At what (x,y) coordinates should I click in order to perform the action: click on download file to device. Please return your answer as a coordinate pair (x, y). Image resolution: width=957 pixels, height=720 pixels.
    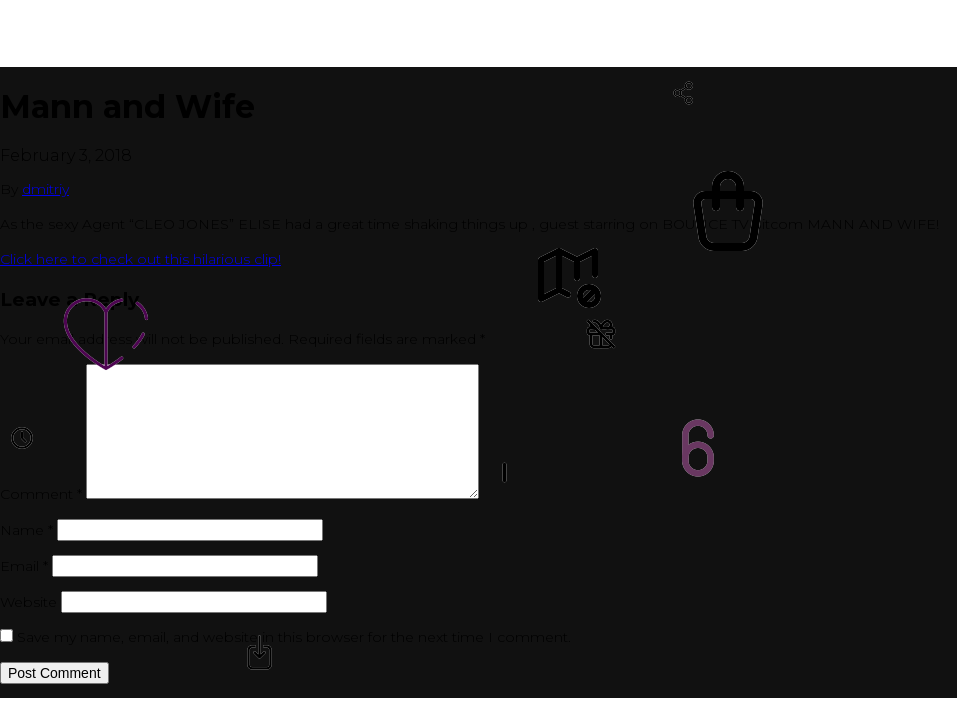
    Looking at the image, I should click on (259, 652).